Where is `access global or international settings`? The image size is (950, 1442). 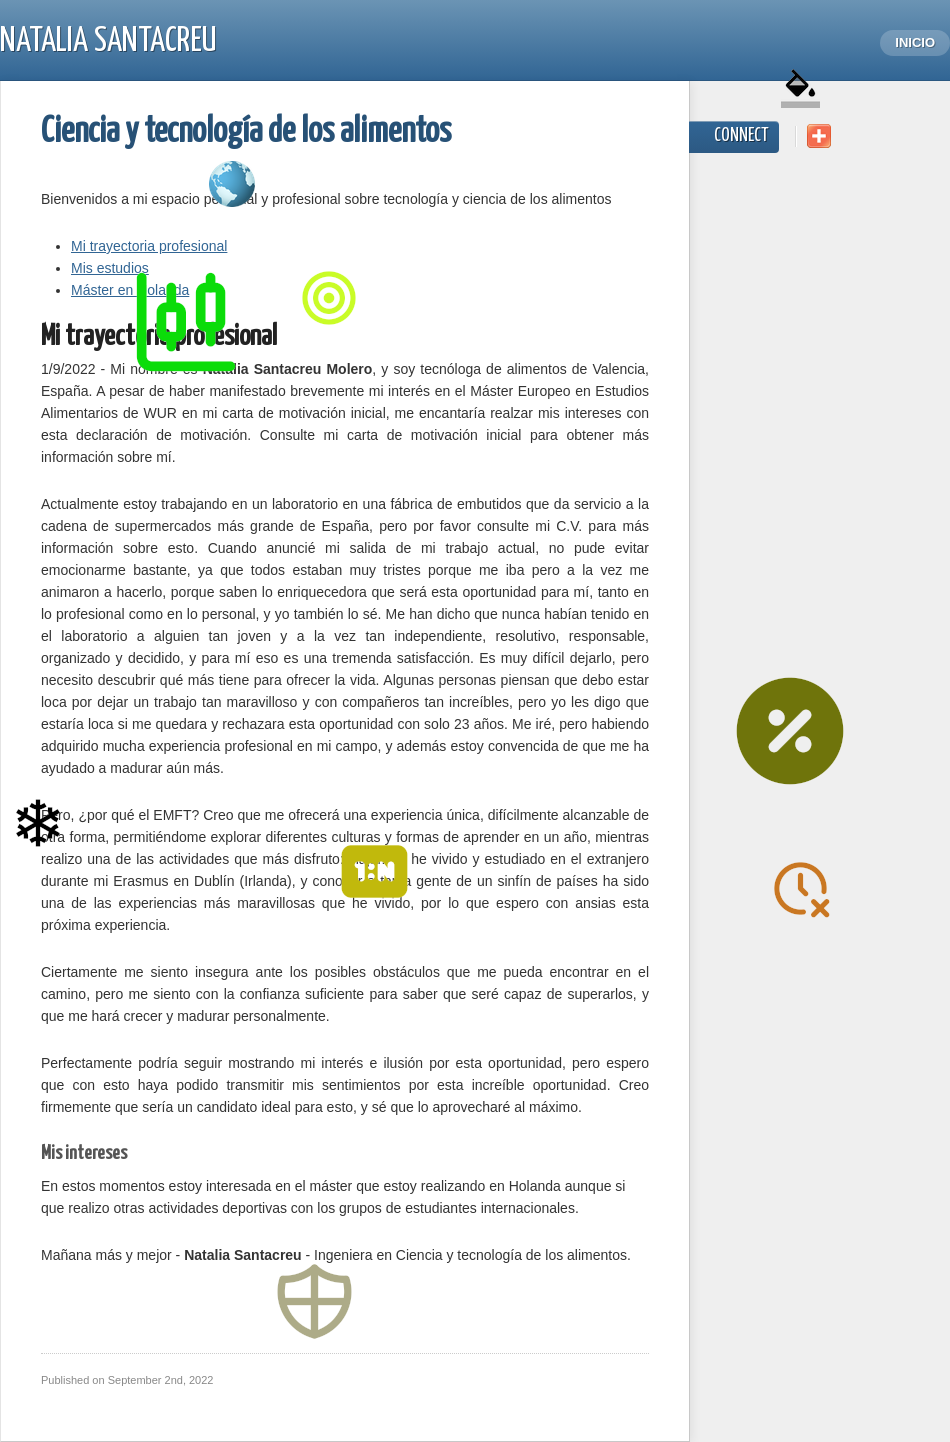
access global or international settings is located at coordinates (232, 184).